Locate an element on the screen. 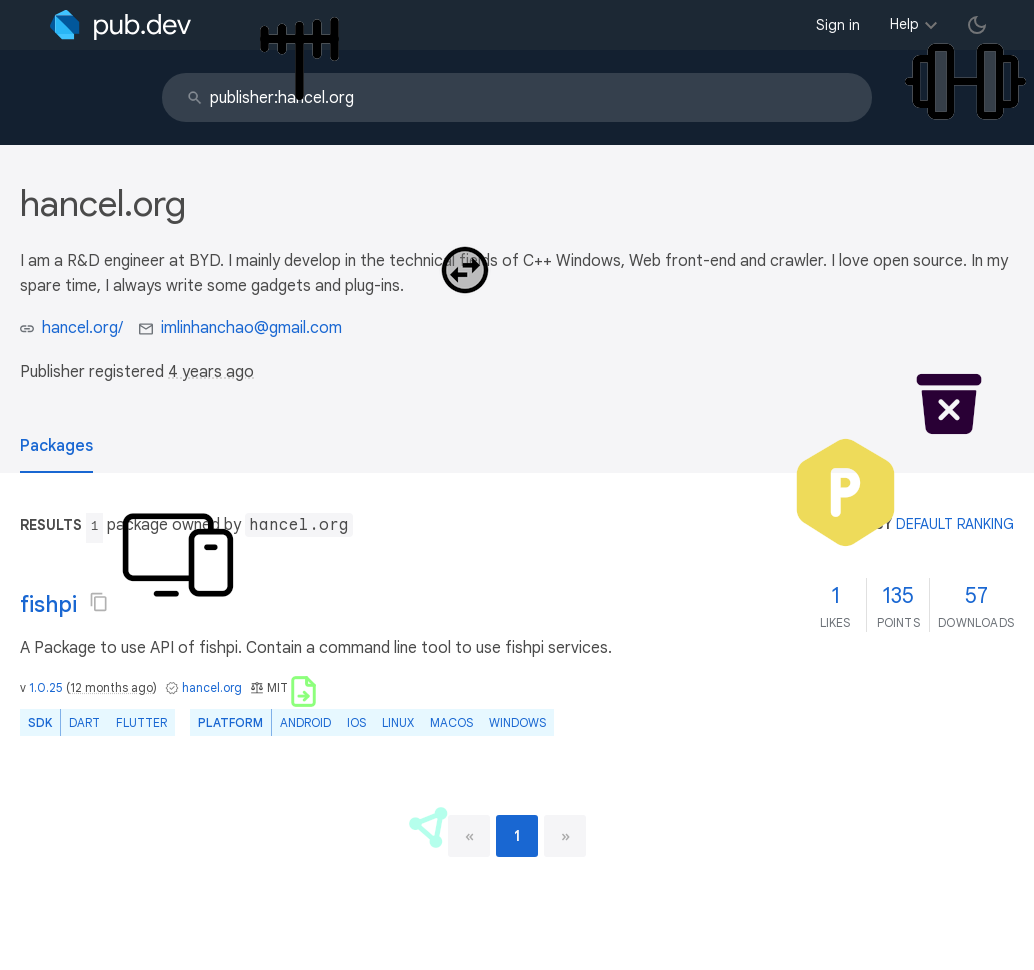 Image resolution: width=1034 pixels, height=970 pixels. export or send file is located at coordinates (303, 691).